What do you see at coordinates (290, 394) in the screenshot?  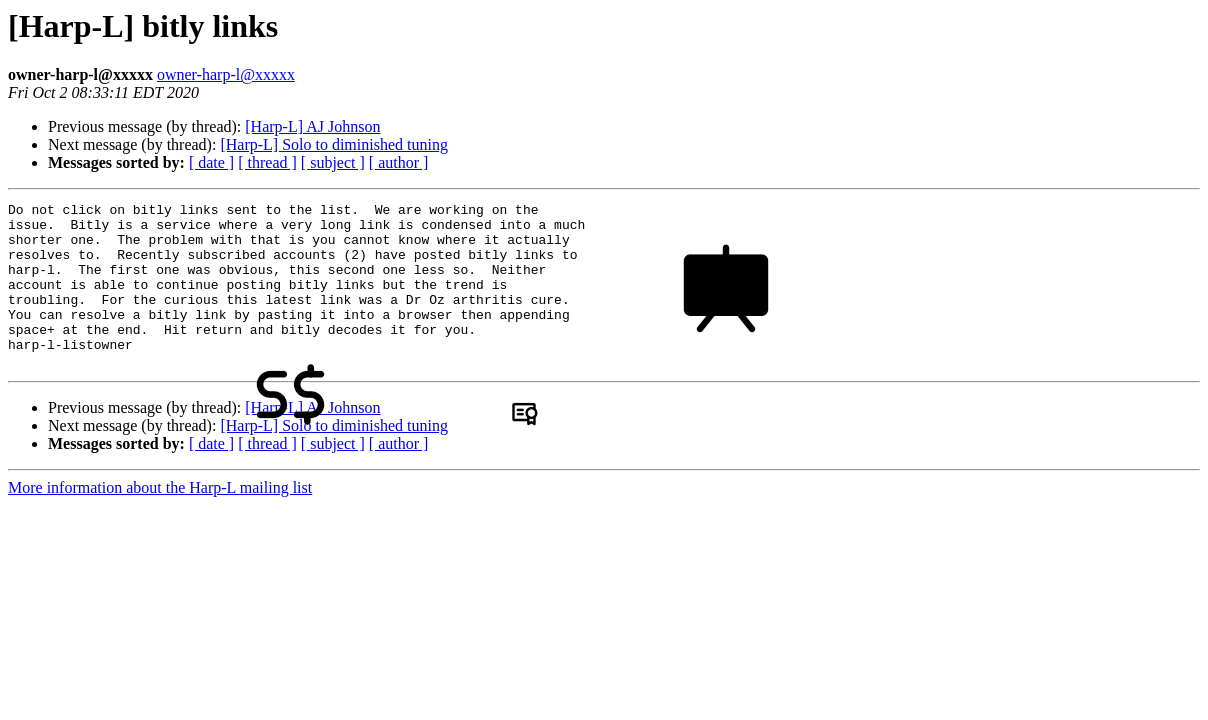 I see `indicates singapore dollar currency` at bounding box center [290, 394].